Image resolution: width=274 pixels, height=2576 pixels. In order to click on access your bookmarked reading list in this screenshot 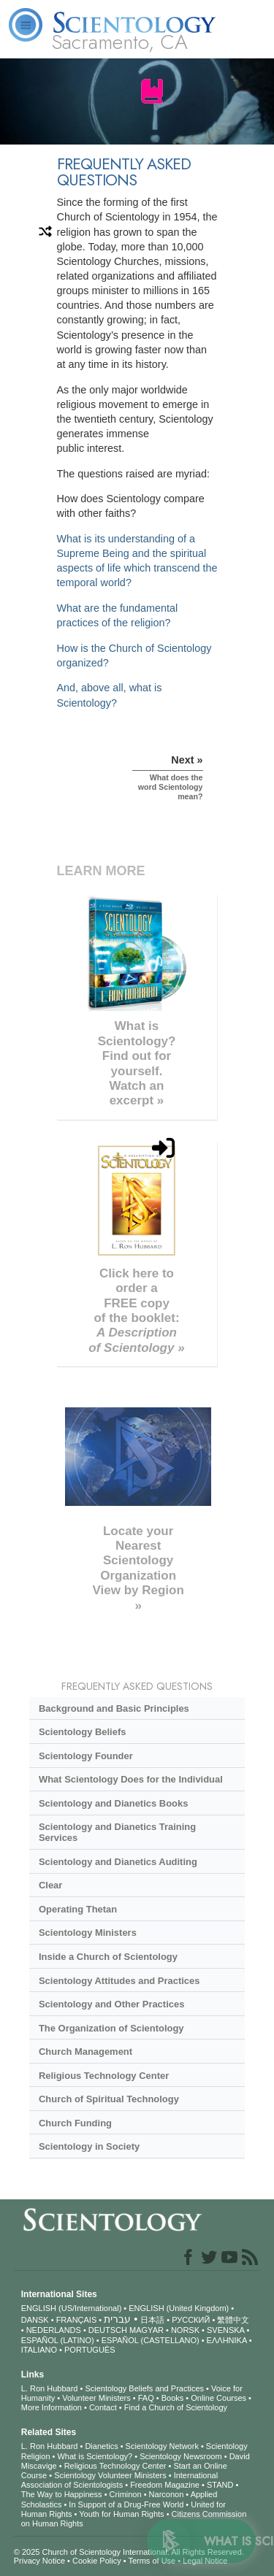, I will do `click(152, 91)`.